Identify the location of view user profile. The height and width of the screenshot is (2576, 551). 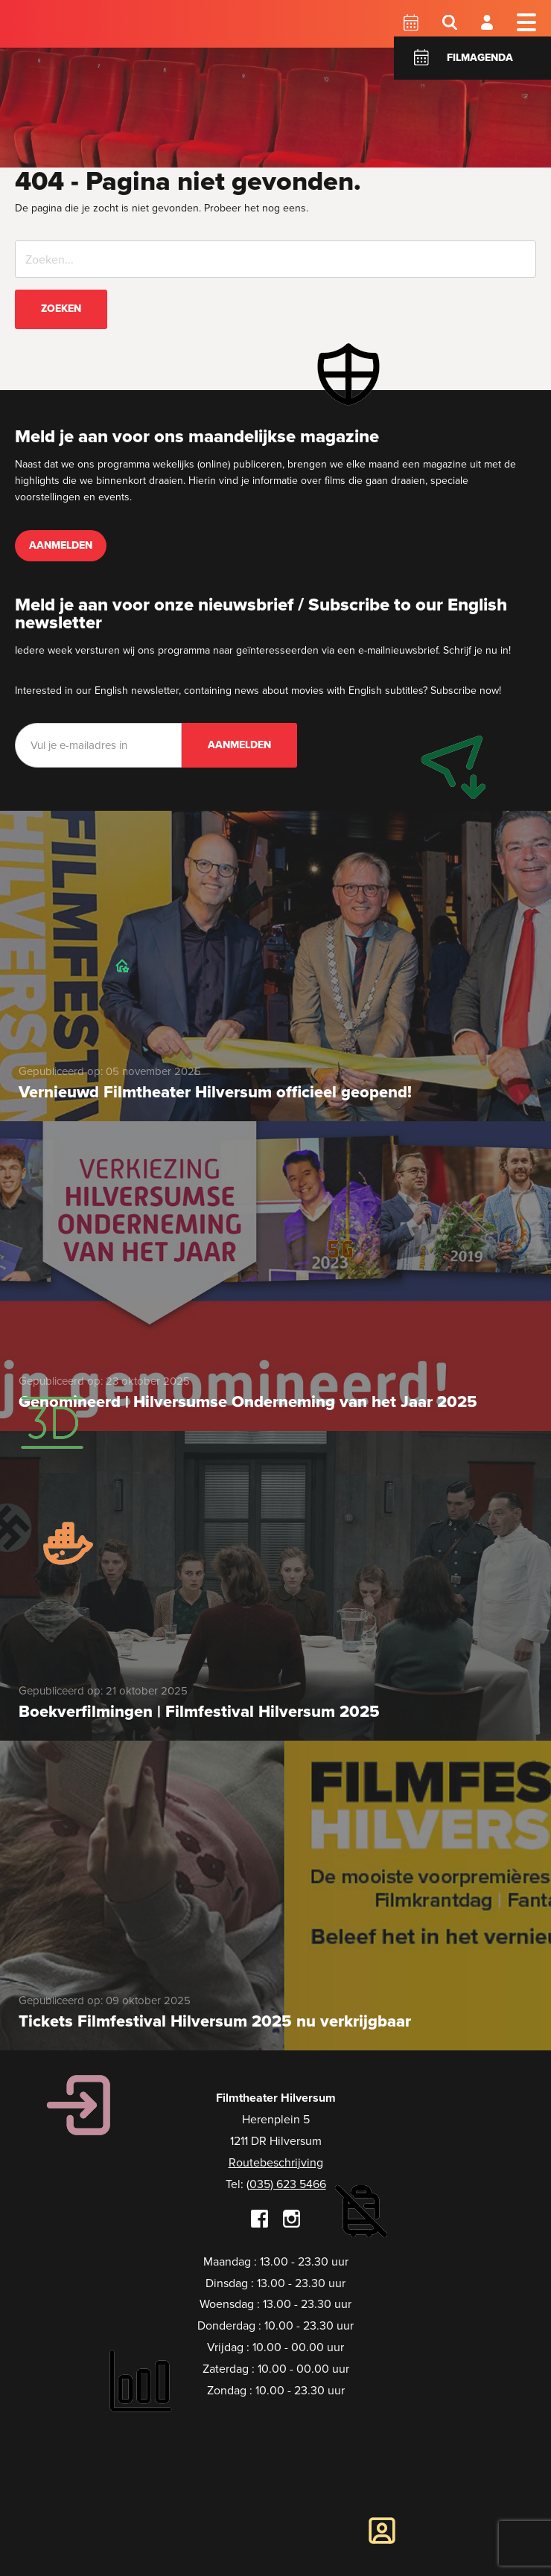
(382, 2531).